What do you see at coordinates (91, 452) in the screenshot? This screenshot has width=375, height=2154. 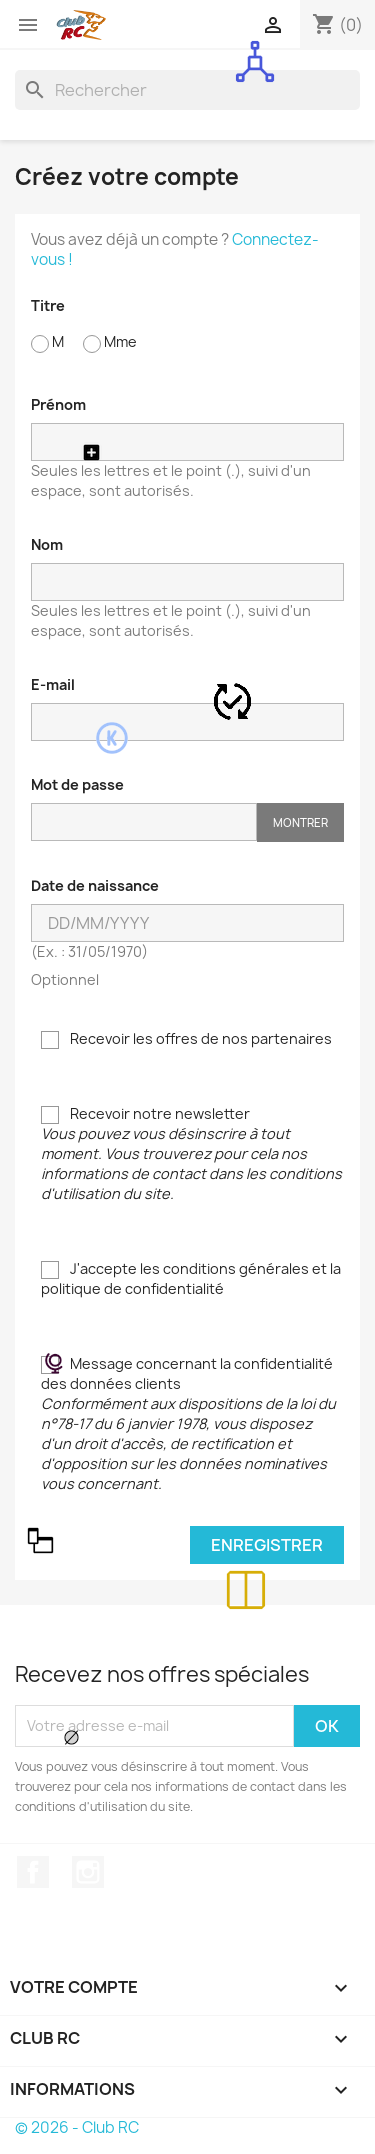 I see `add a new item or content` at bounding box center [91, 452].